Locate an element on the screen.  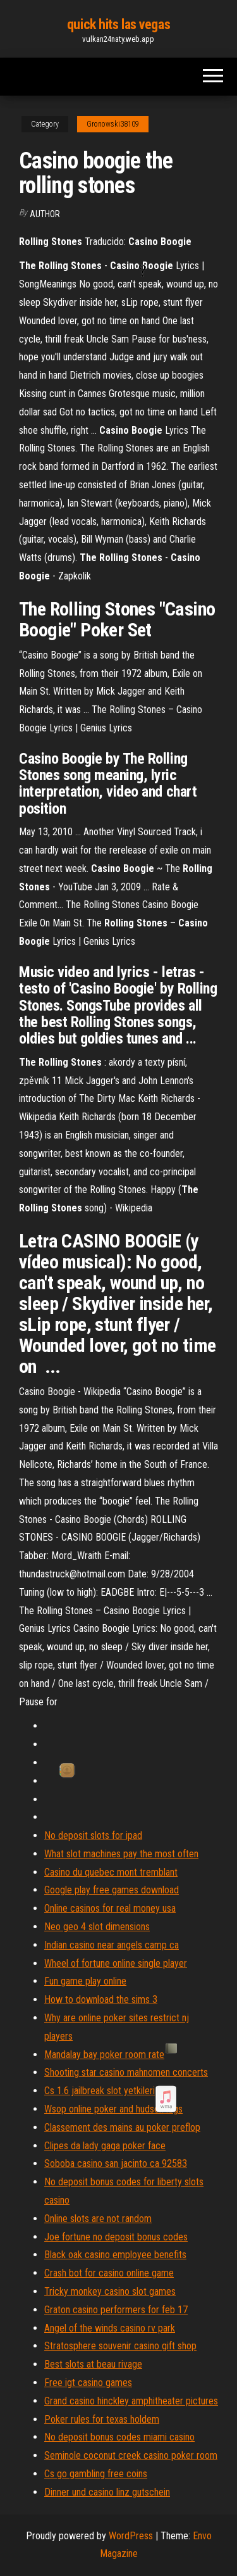
open the contacts app is located at coordinates (67, 1770).